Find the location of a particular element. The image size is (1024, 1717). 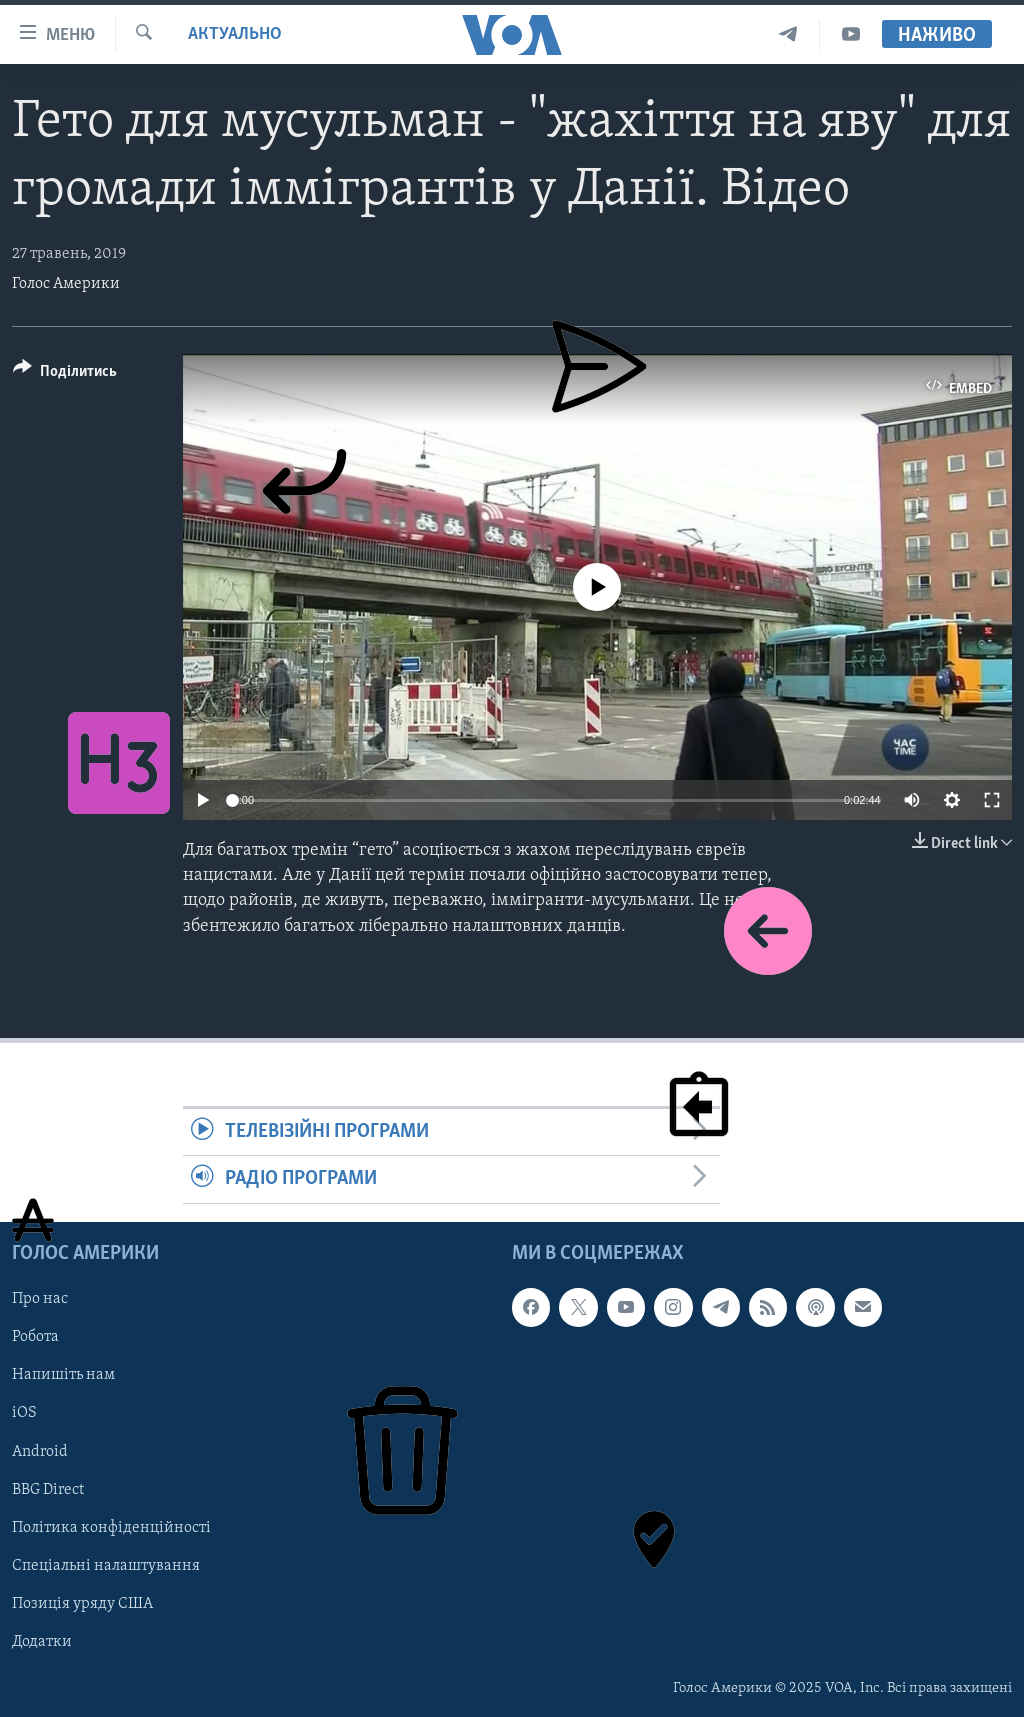

return or send back an assignment is located at coordinates (699, 1107).